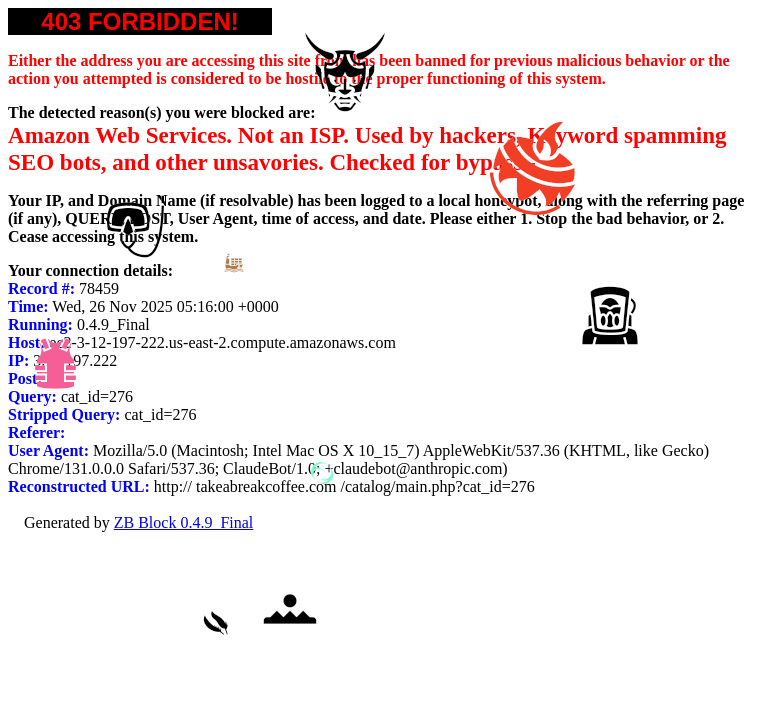 The image size is (768, 720). Describe the element at coordinates (216, 623) in the screenshot. I see `indicates a writing or composition feature` at that location.